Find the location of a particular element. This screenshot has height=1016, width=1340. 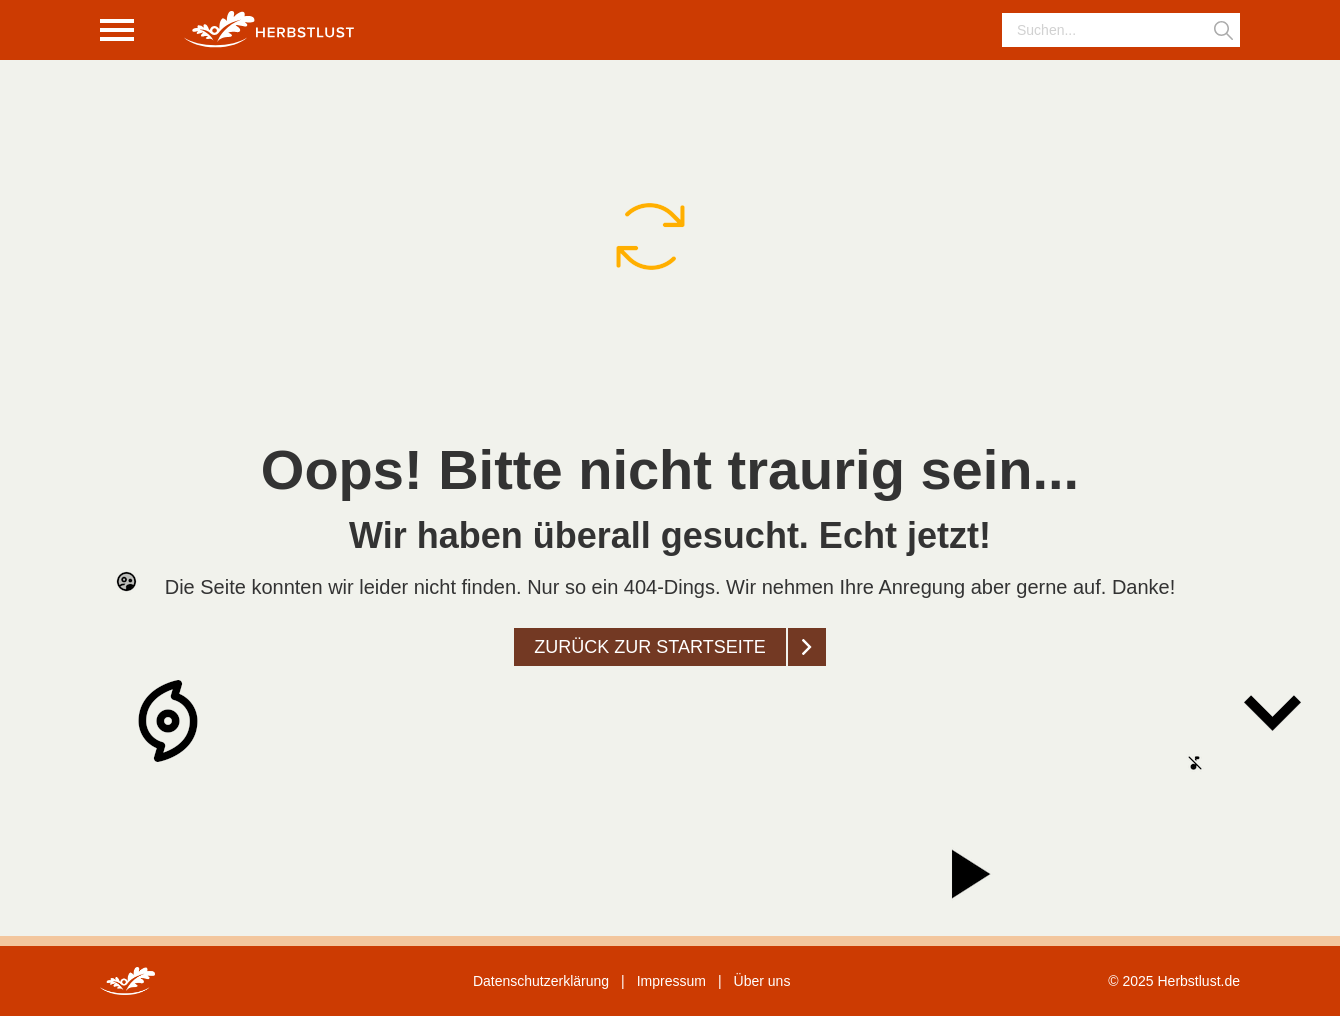

refresh or reload content is located at coordinates (650, 236).